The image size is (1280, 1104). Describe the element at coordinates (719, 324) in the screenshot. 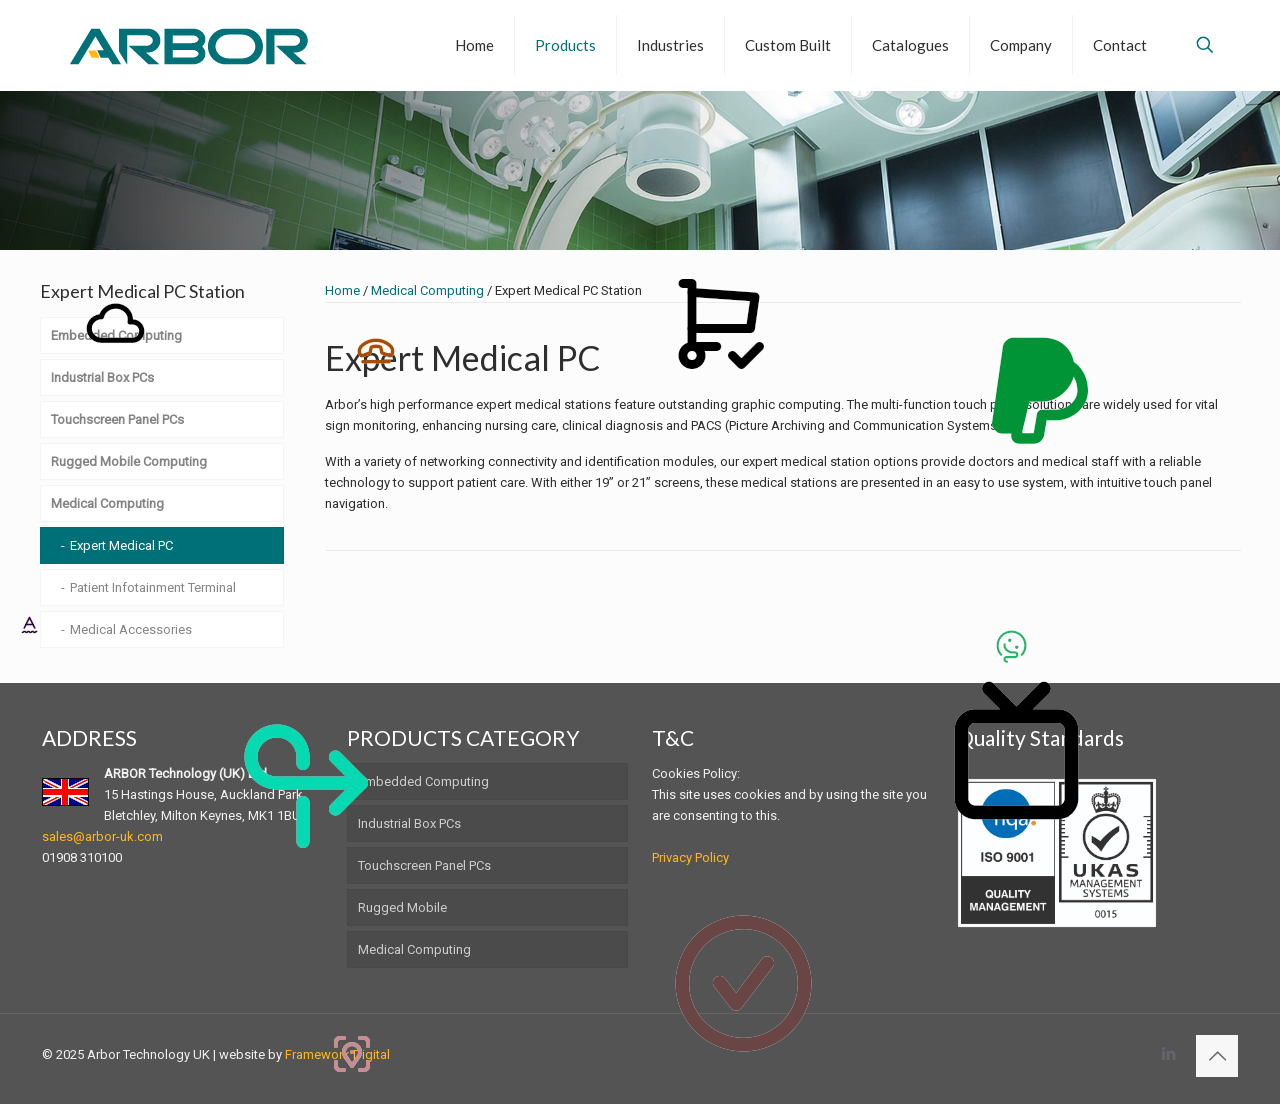

I see `copy items to another cart` at that location.